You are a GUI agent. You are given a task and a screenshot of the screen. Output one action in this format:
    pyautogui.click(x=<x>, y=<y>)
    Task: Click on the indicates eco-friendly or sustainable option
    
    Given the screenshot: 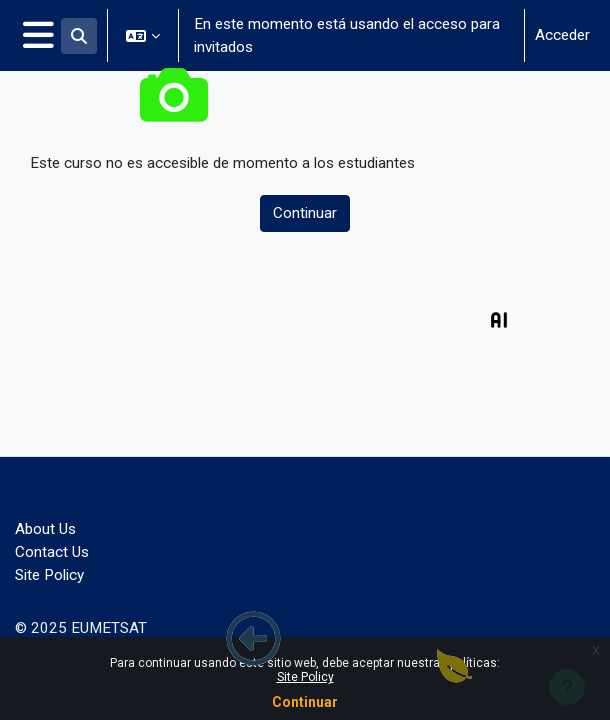 What is the action you would take?
    pyautogui.click(x=454, y=666)
    